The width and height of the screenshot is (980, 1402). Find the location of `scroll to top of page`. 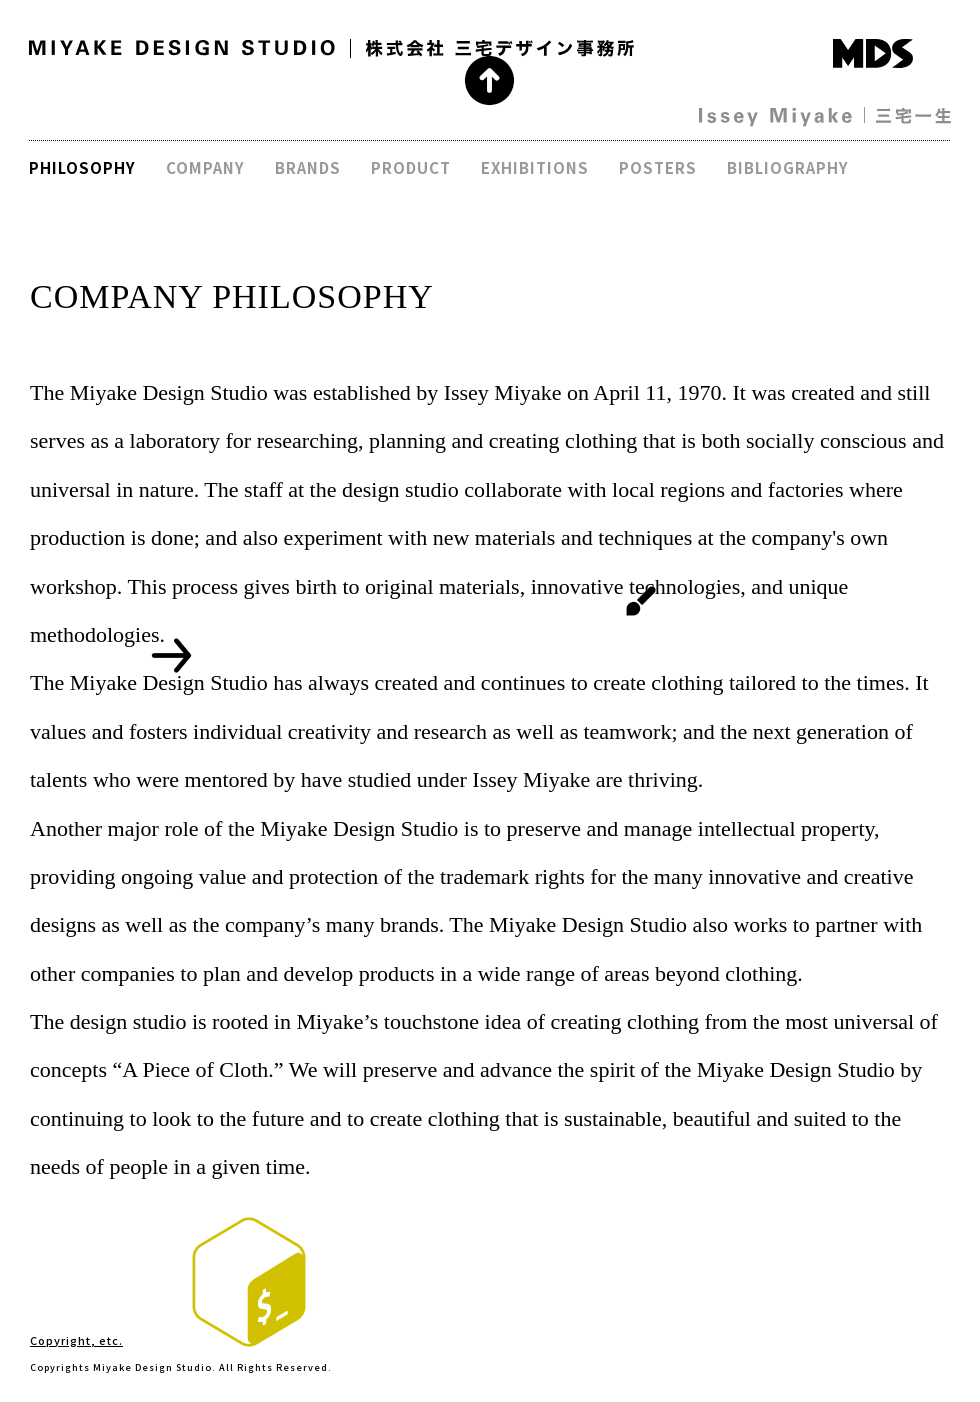

scroll to top of page is located at coordinates (489, 80).